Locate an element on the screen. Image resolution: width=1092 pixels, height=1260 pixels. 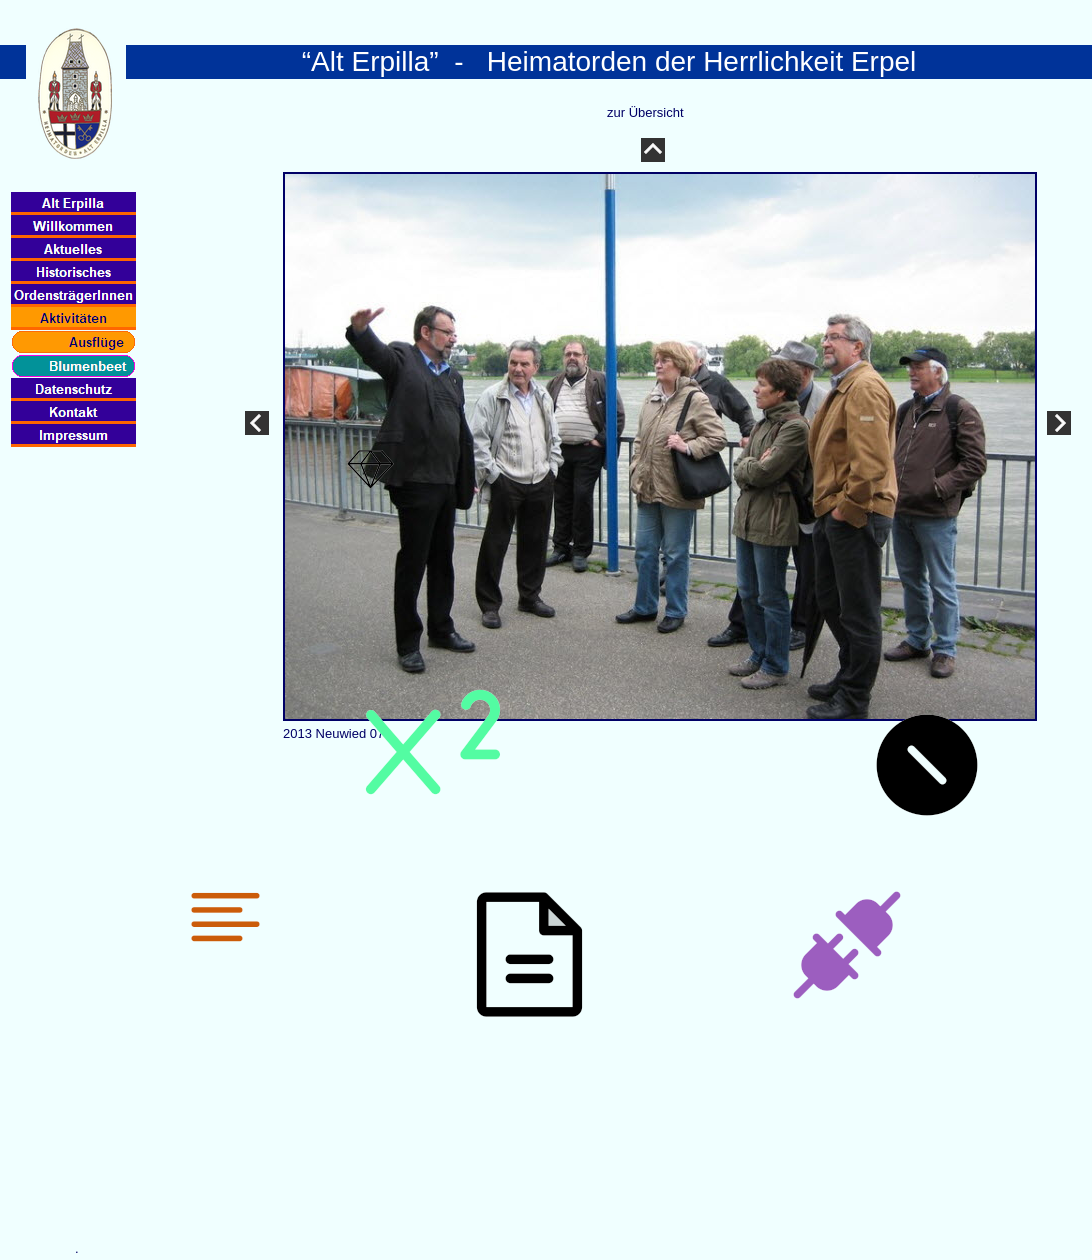
indicates a restricted or prohibited action is located at coordinates (927, 765).